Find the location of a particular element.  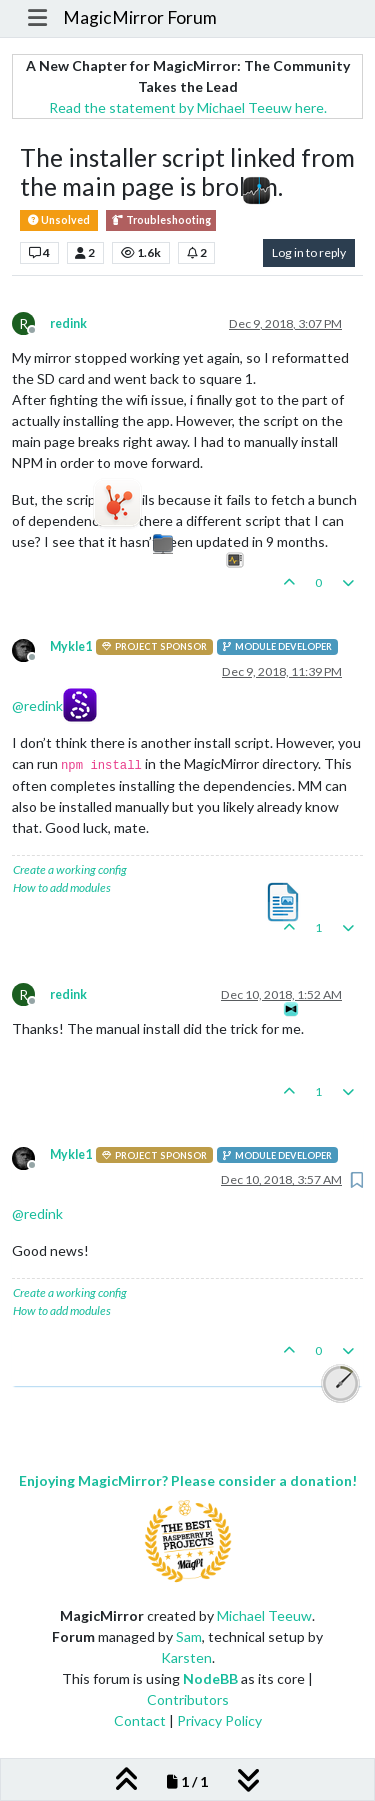

open system monitor to view resource usage is located at coordinates (235, 560).